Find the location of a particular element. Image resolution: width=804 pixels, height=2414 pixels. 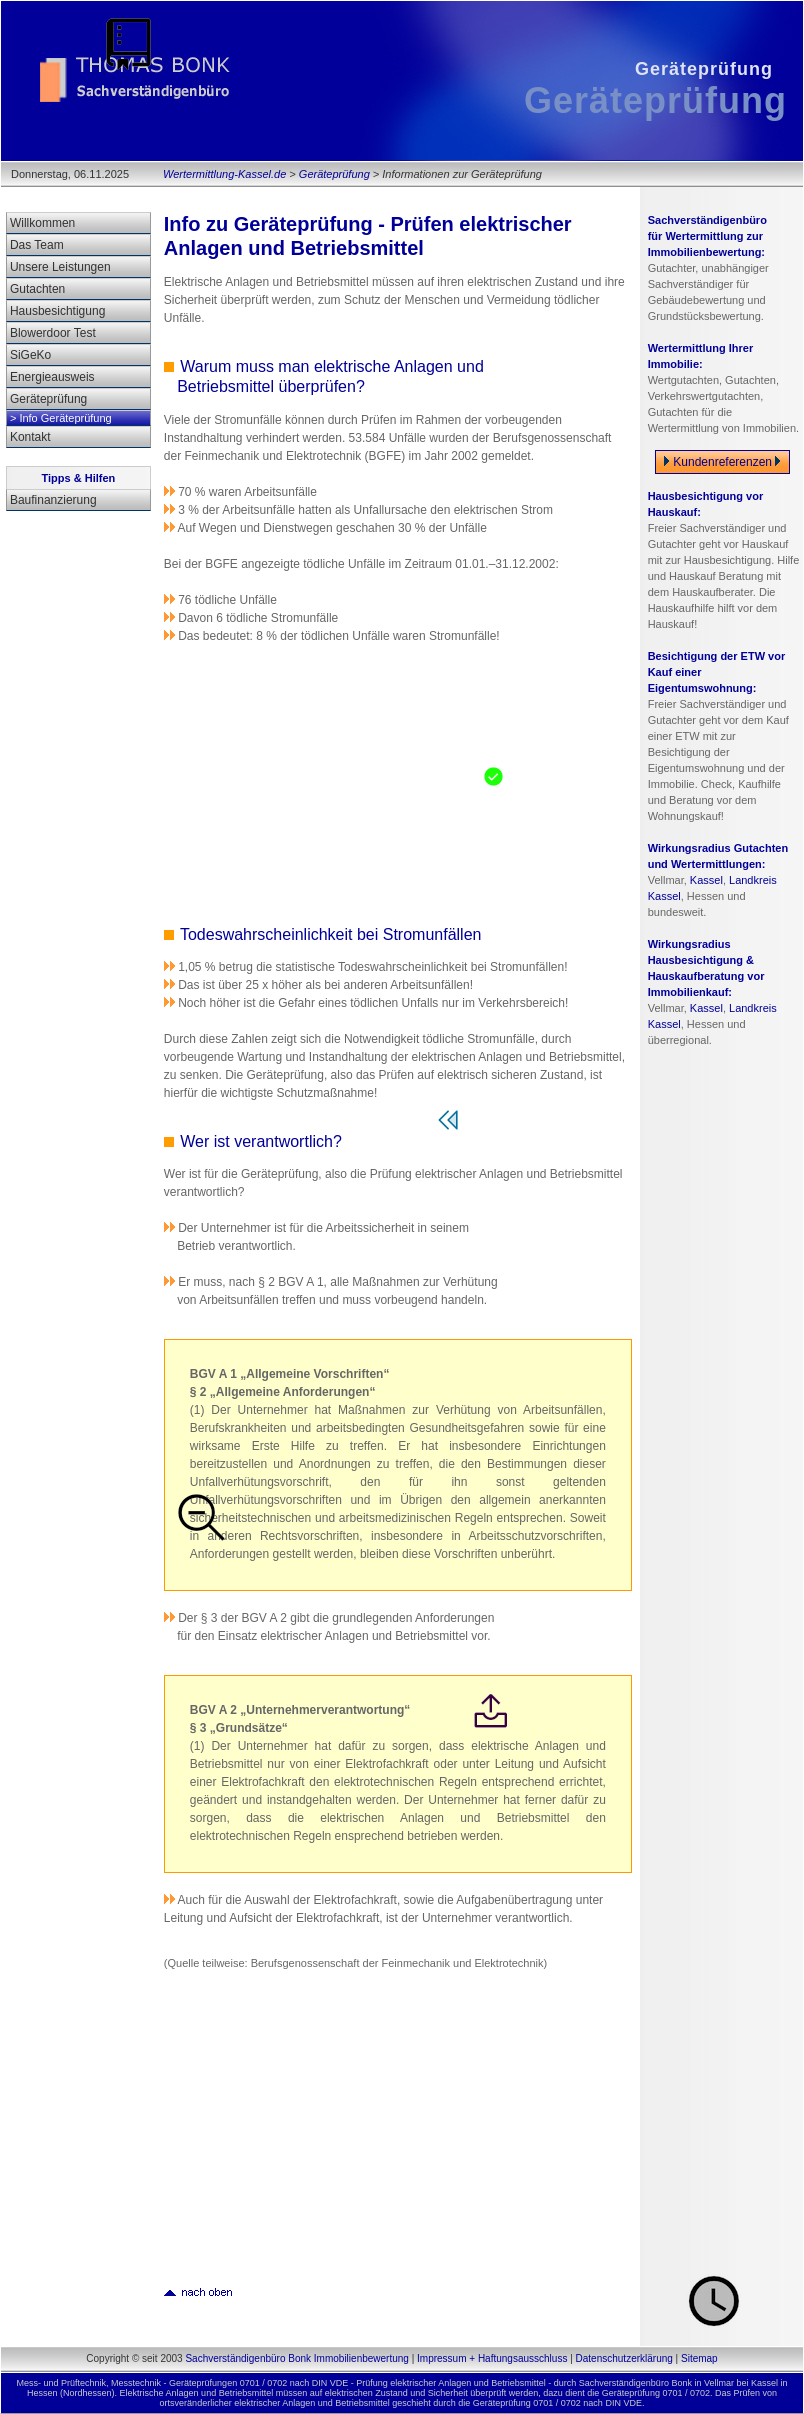

indicates a test or validation has passed is located at coordinates (493, 776).